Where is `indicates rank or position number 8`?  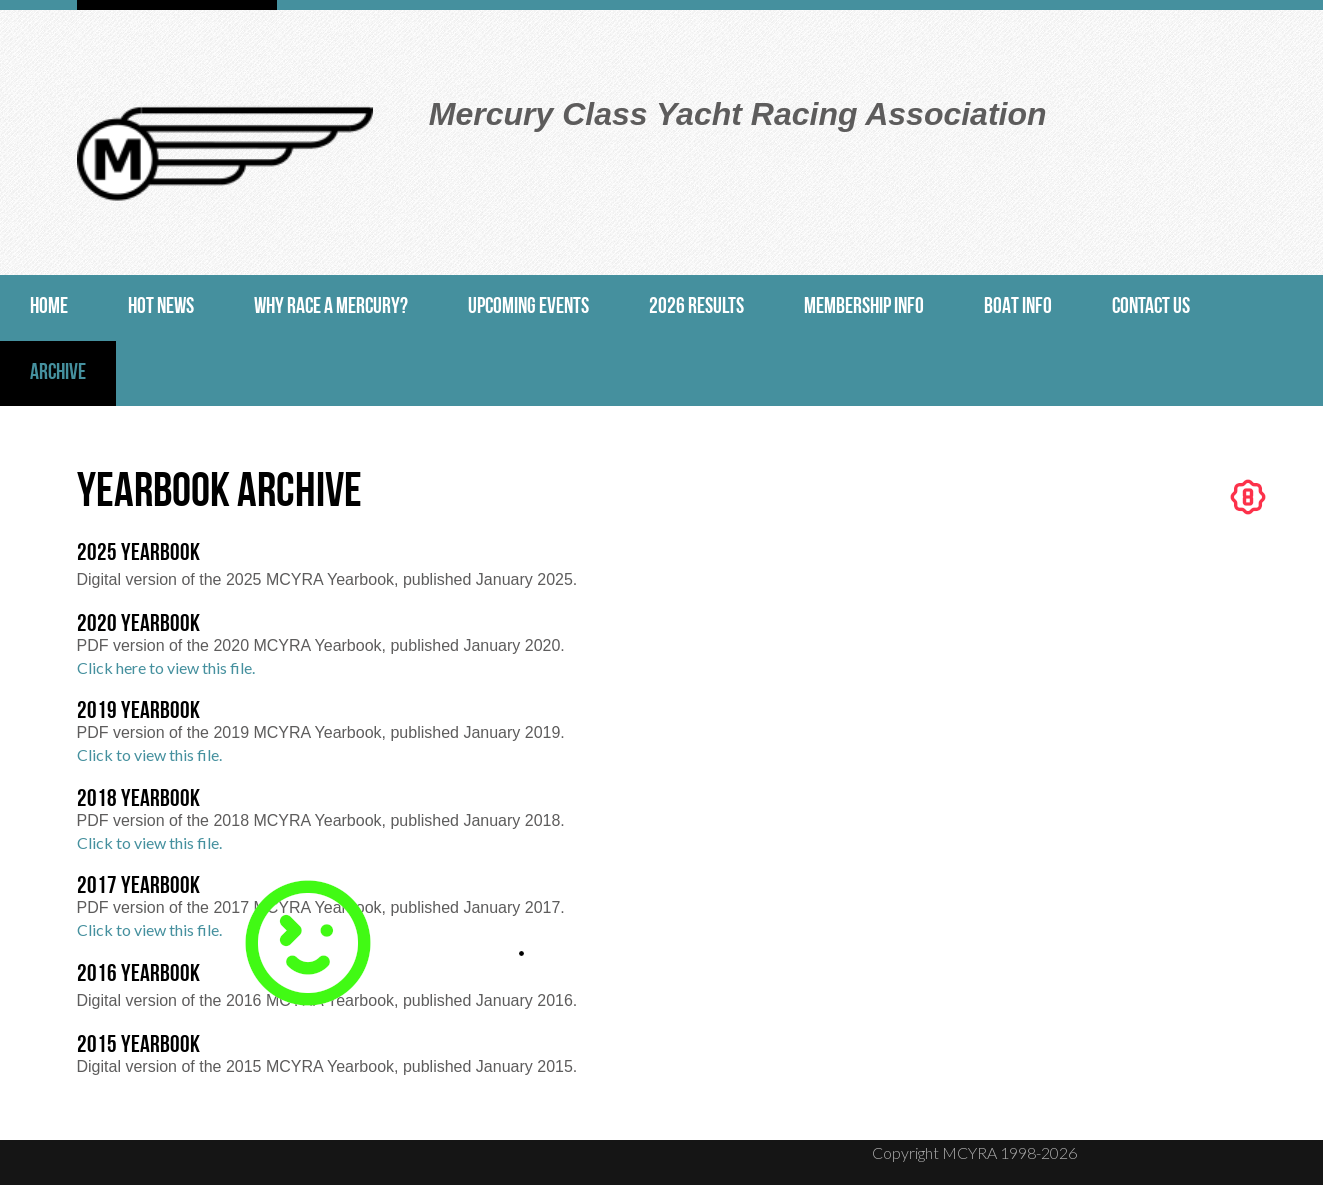 indicates rank or position number 8 is located at coordinates (1248, 497).